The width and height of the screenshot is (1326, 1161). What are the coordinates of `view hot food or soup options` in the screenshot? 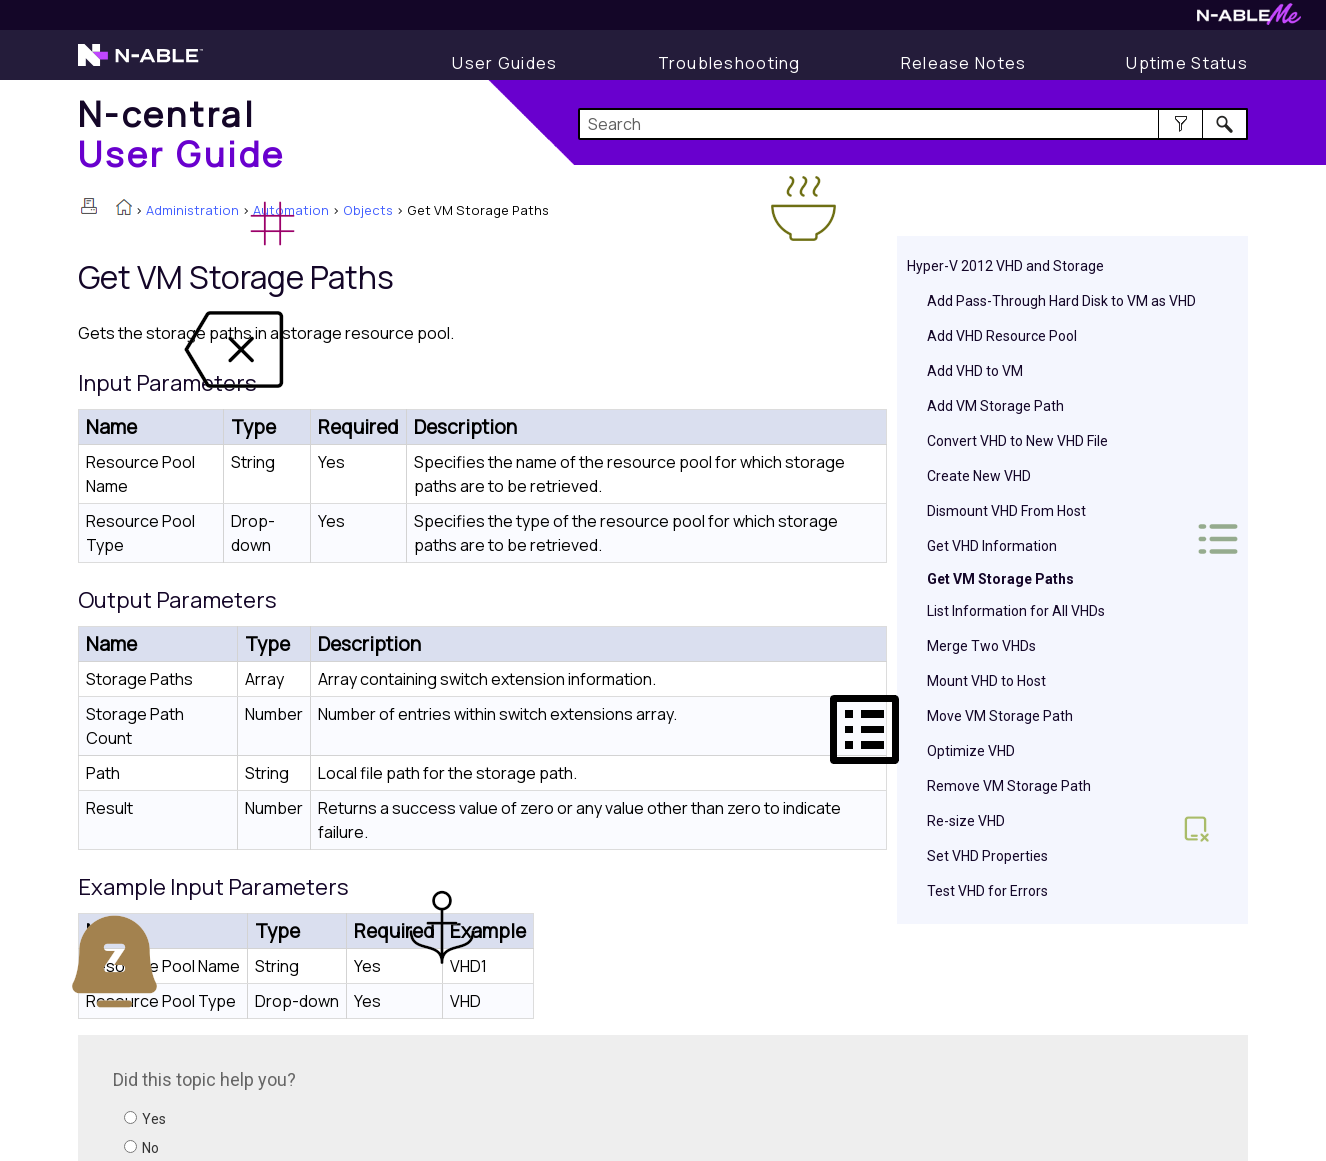 It's located at (803, 208).